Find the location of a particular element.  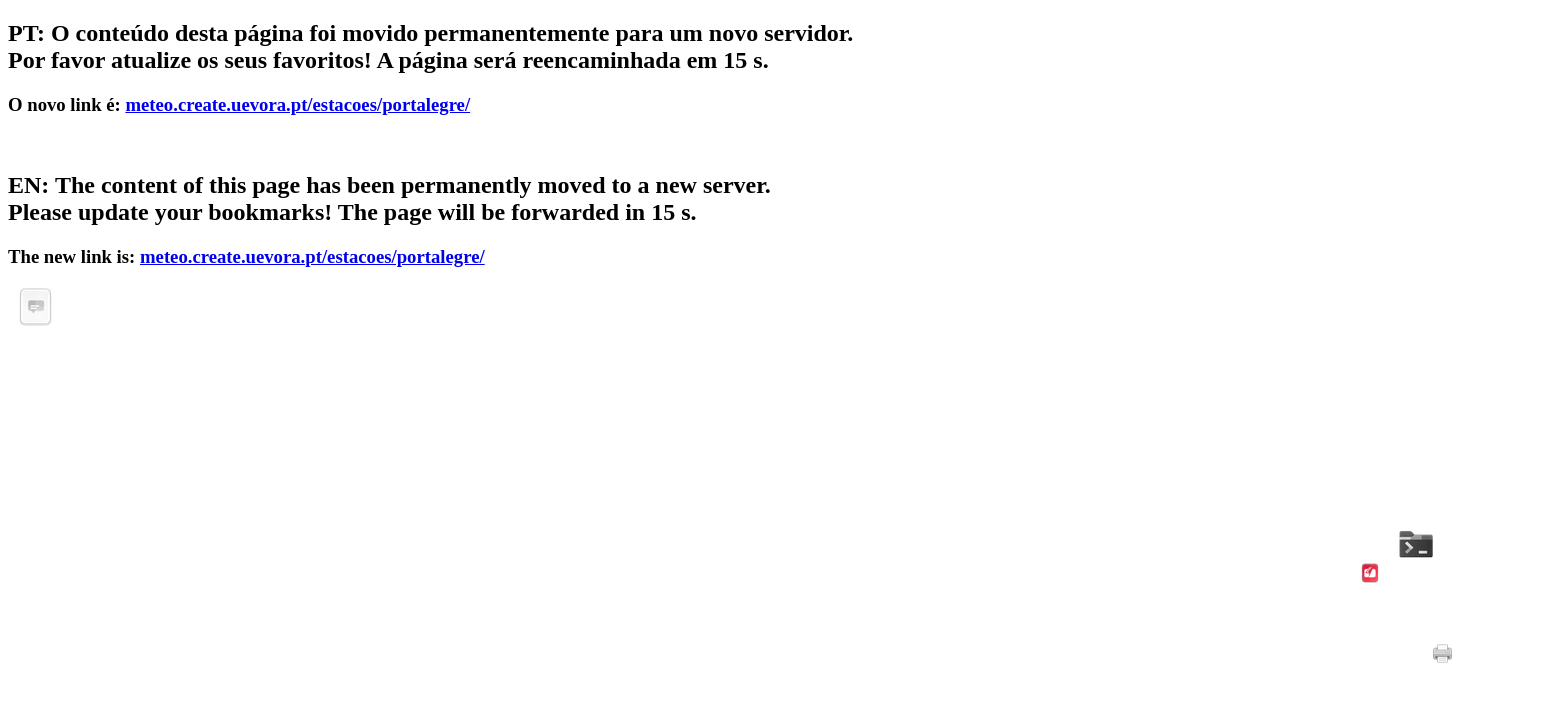

open windows terminal projects folder is located at coordinates (1416, 545).